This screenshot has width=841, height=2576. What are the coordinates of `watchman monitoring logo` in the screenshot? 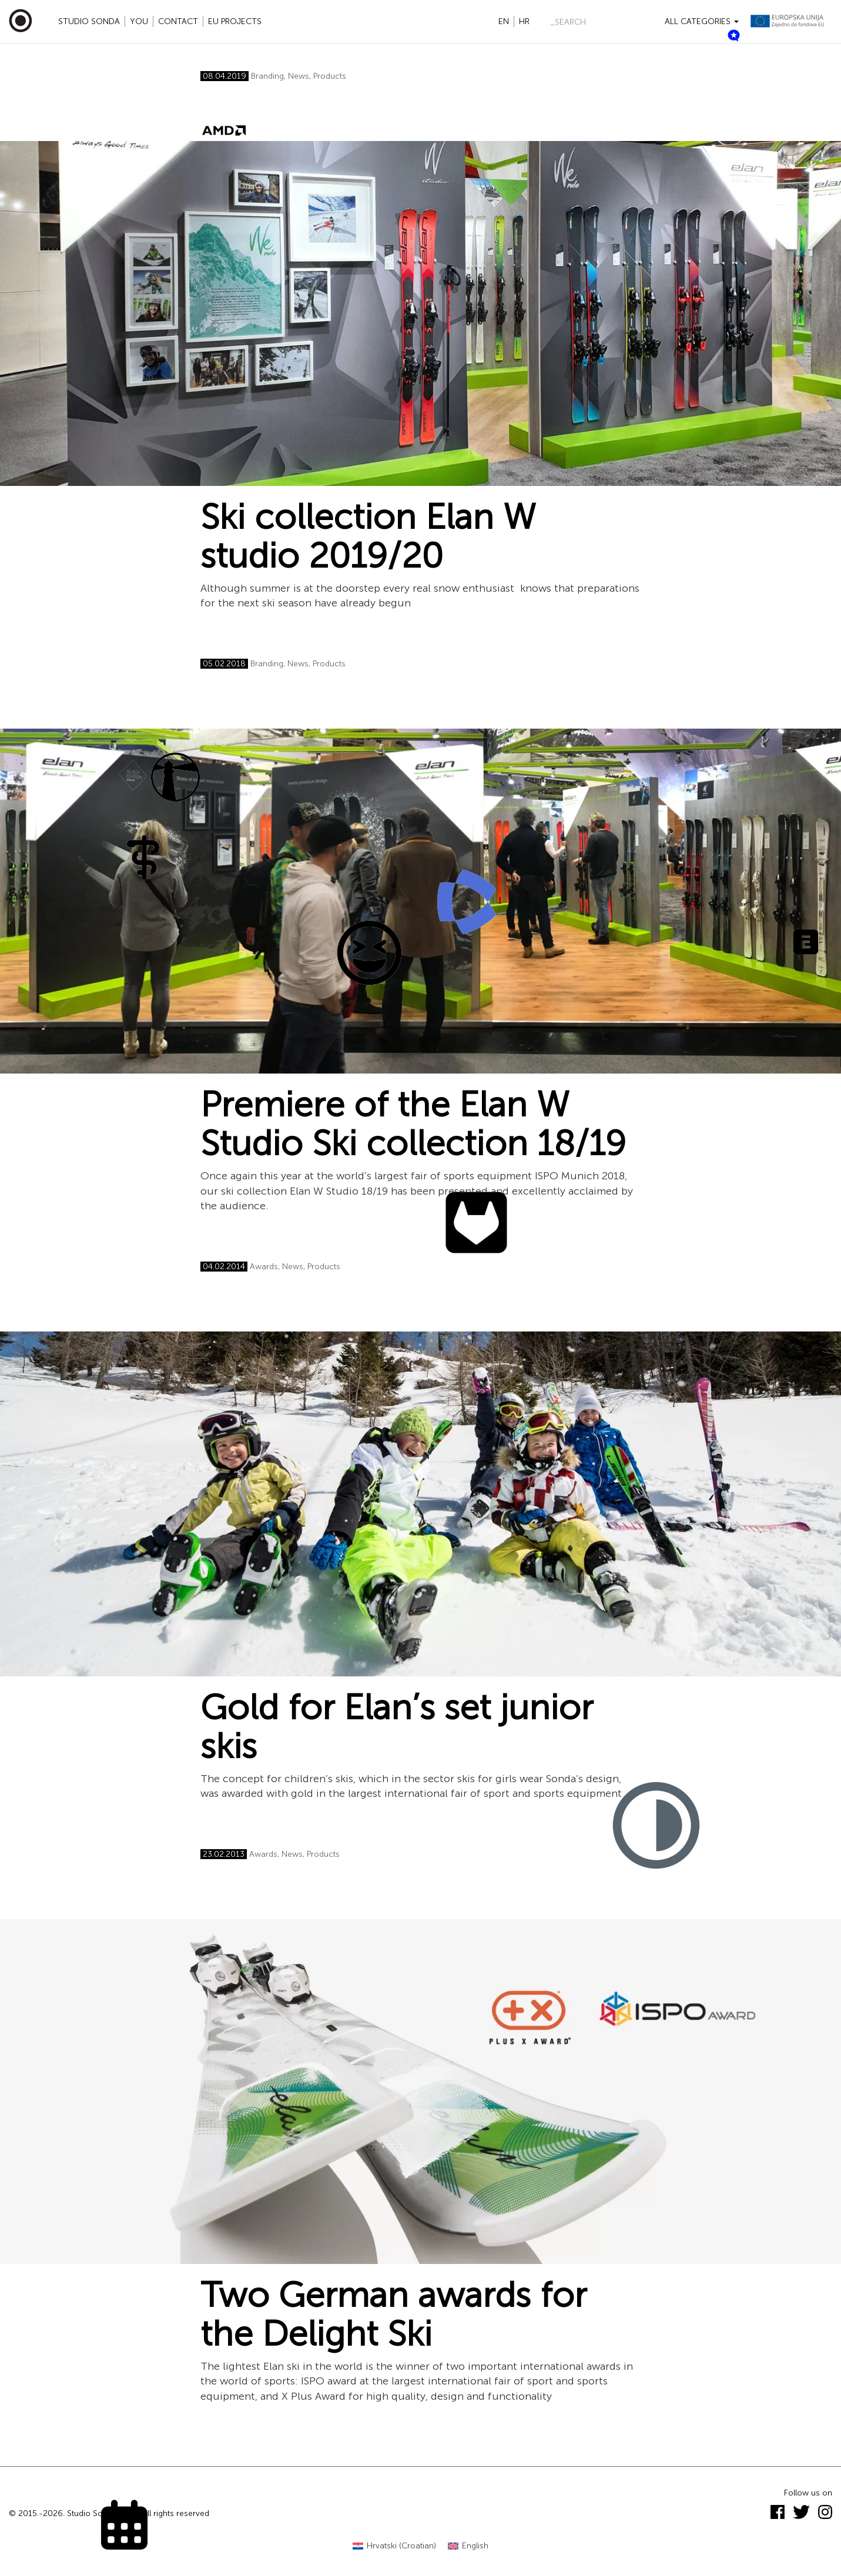 It's located at (175, 777).